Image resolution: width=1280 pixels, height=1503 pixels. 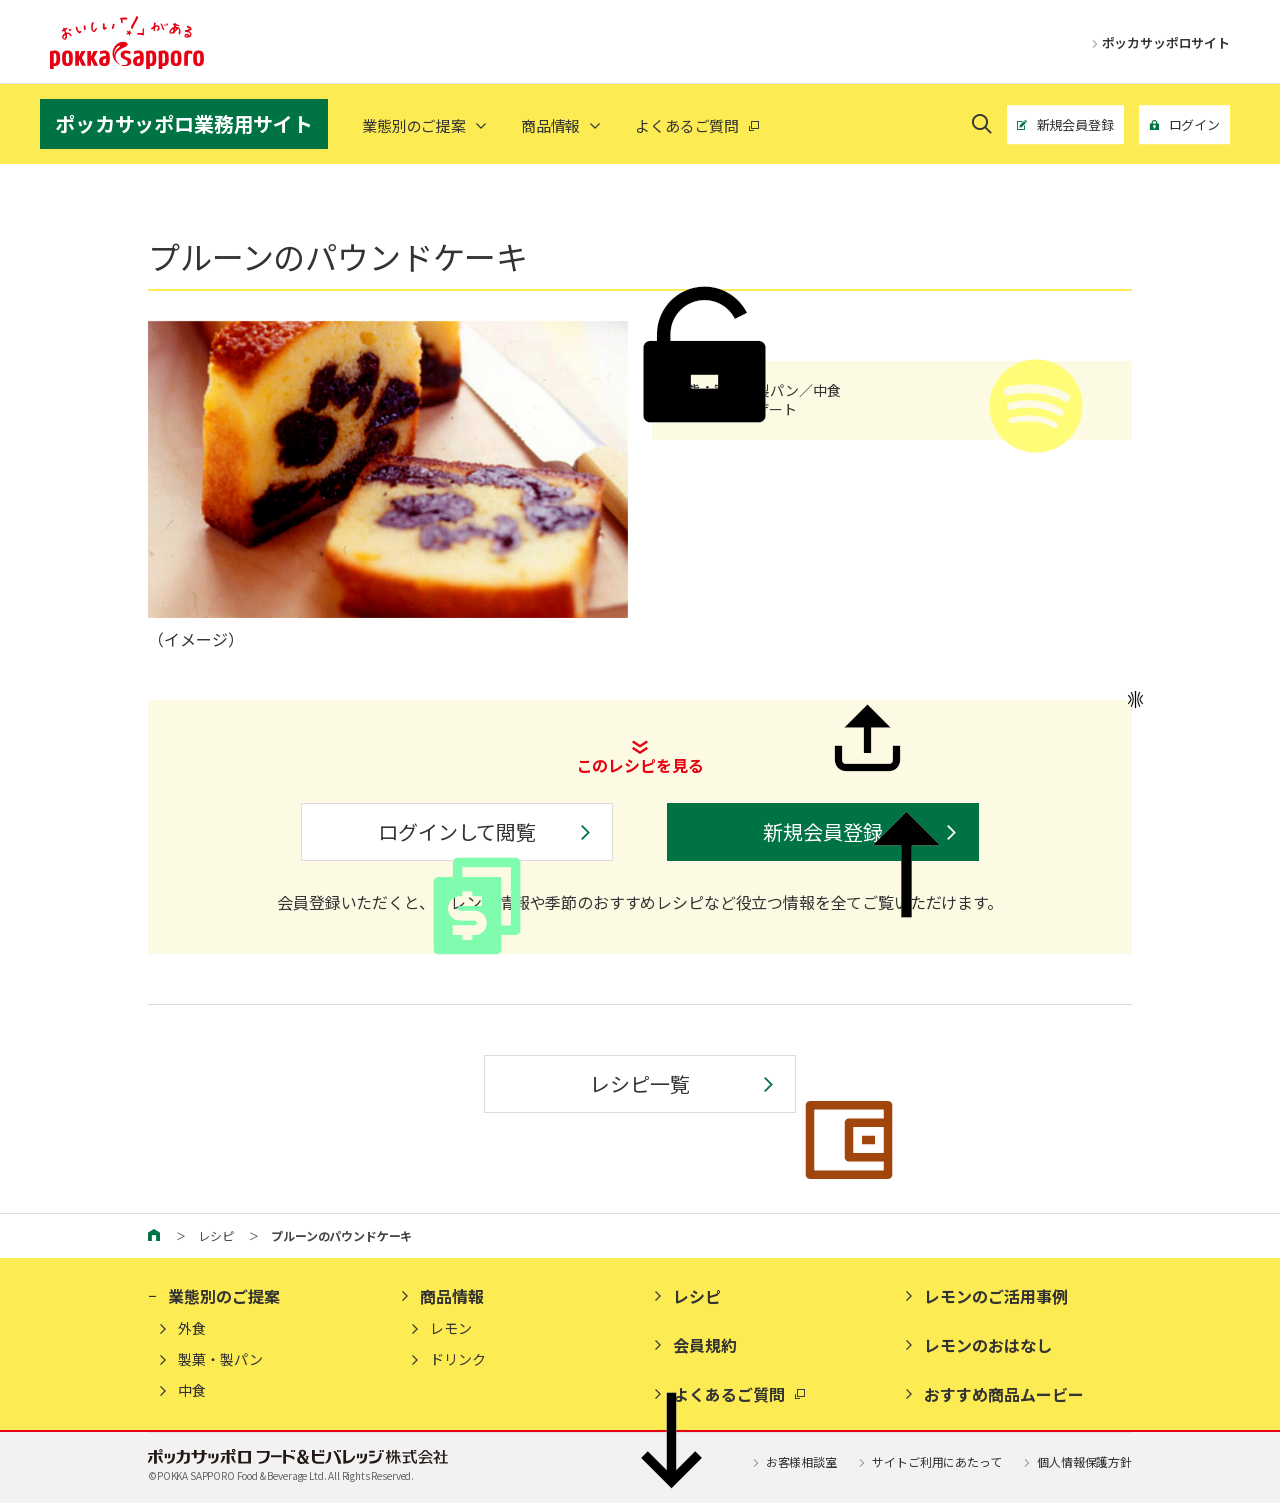 What do you see at coordinates (1135, 699) in the screenshot?
I see `talos logo` at bounding box center [1135, 699].